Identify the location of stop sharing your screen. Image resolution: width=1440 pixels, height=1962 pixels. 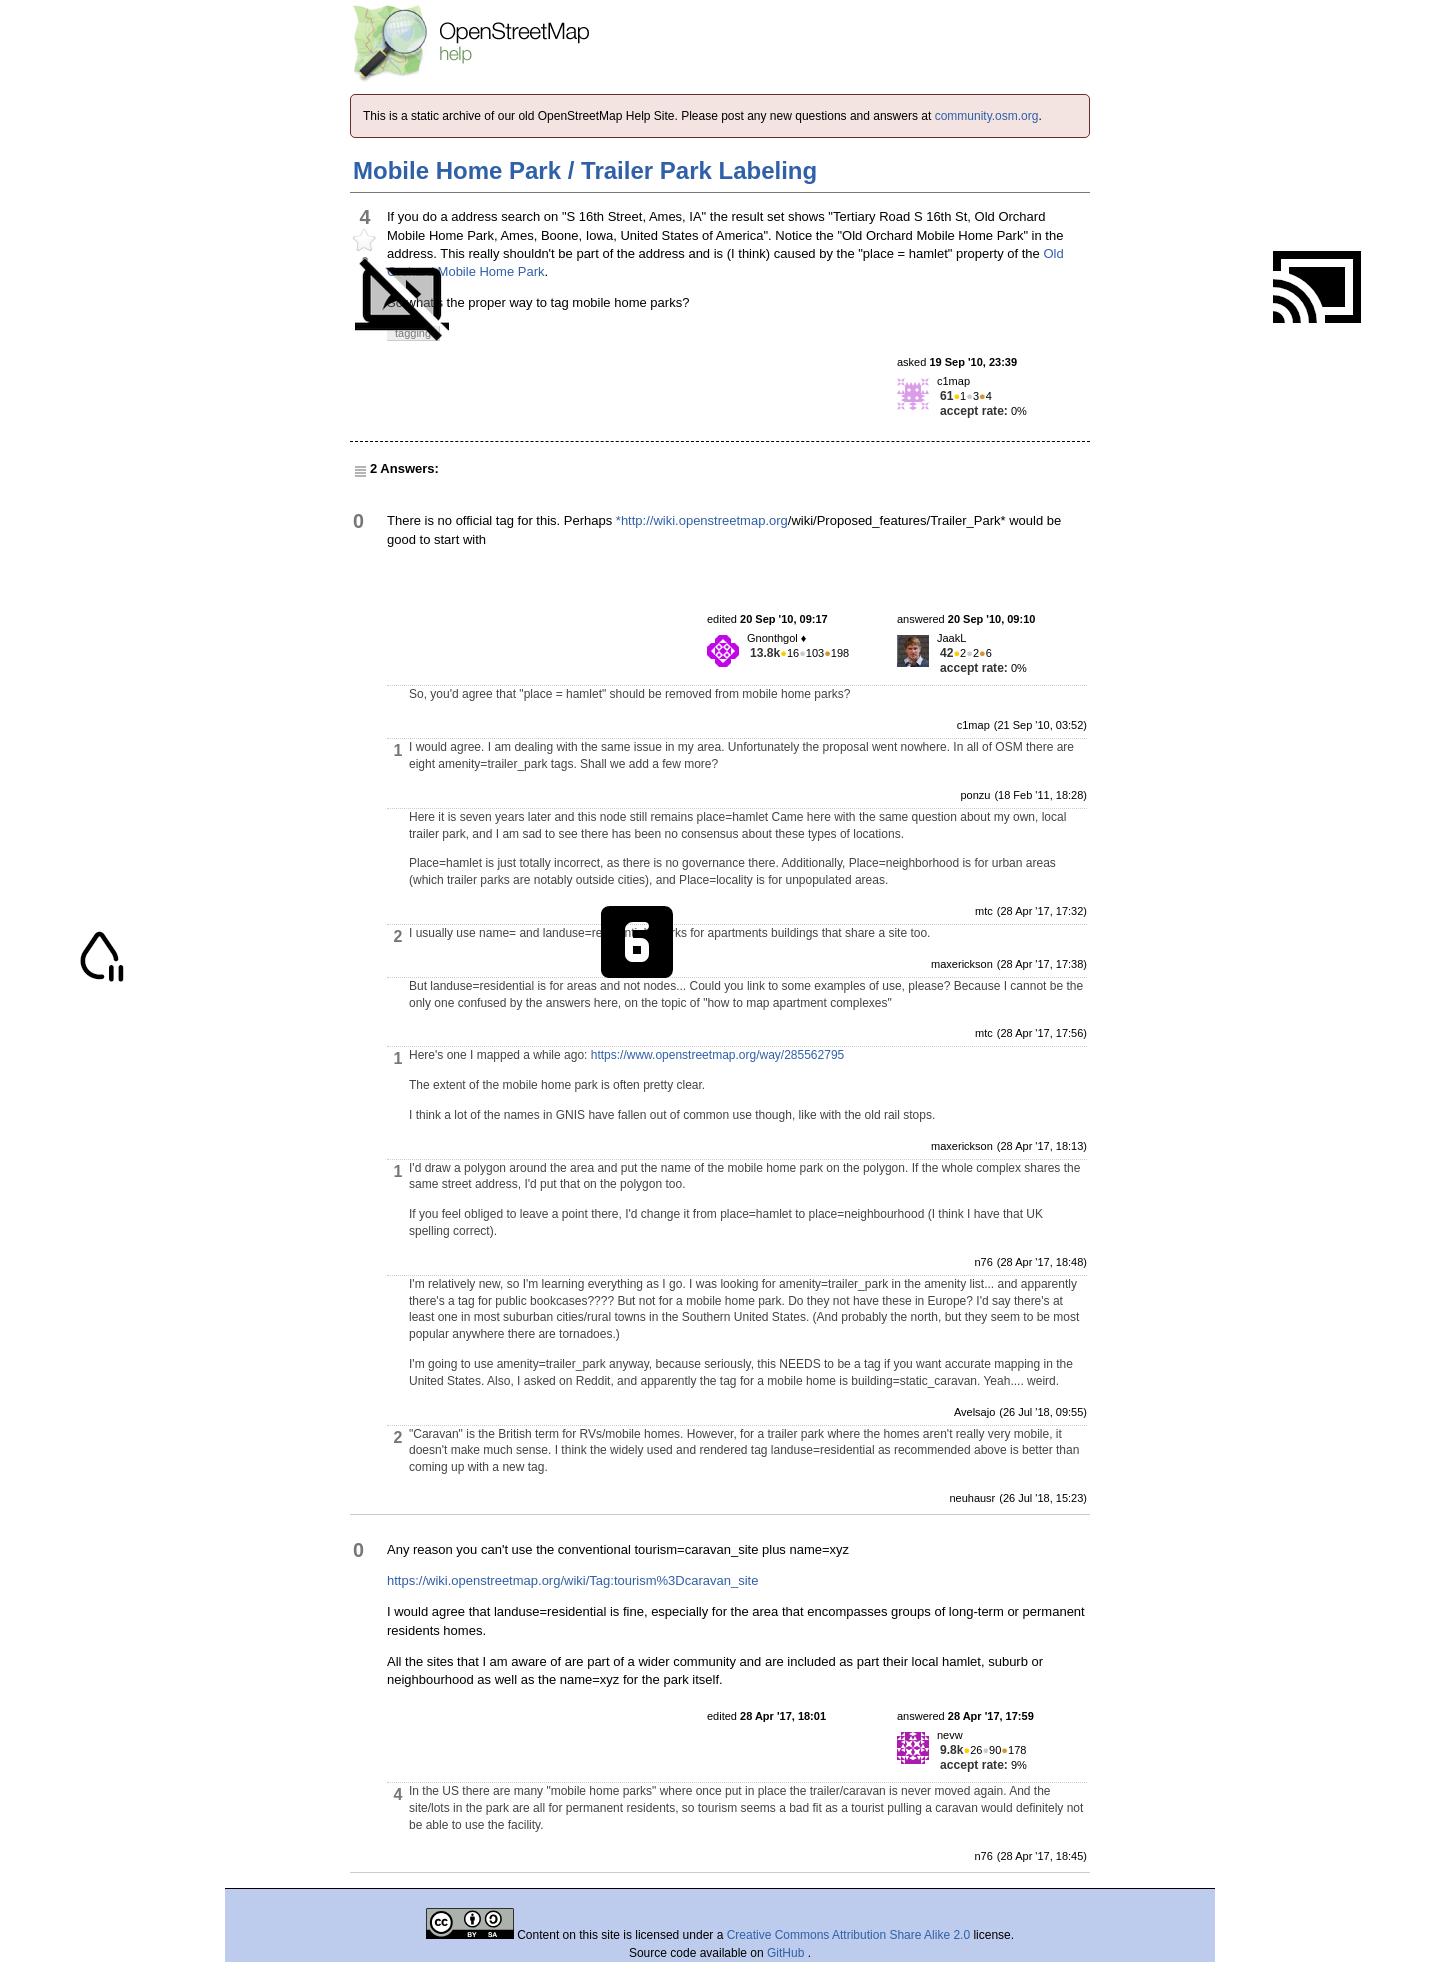
(402, 299).